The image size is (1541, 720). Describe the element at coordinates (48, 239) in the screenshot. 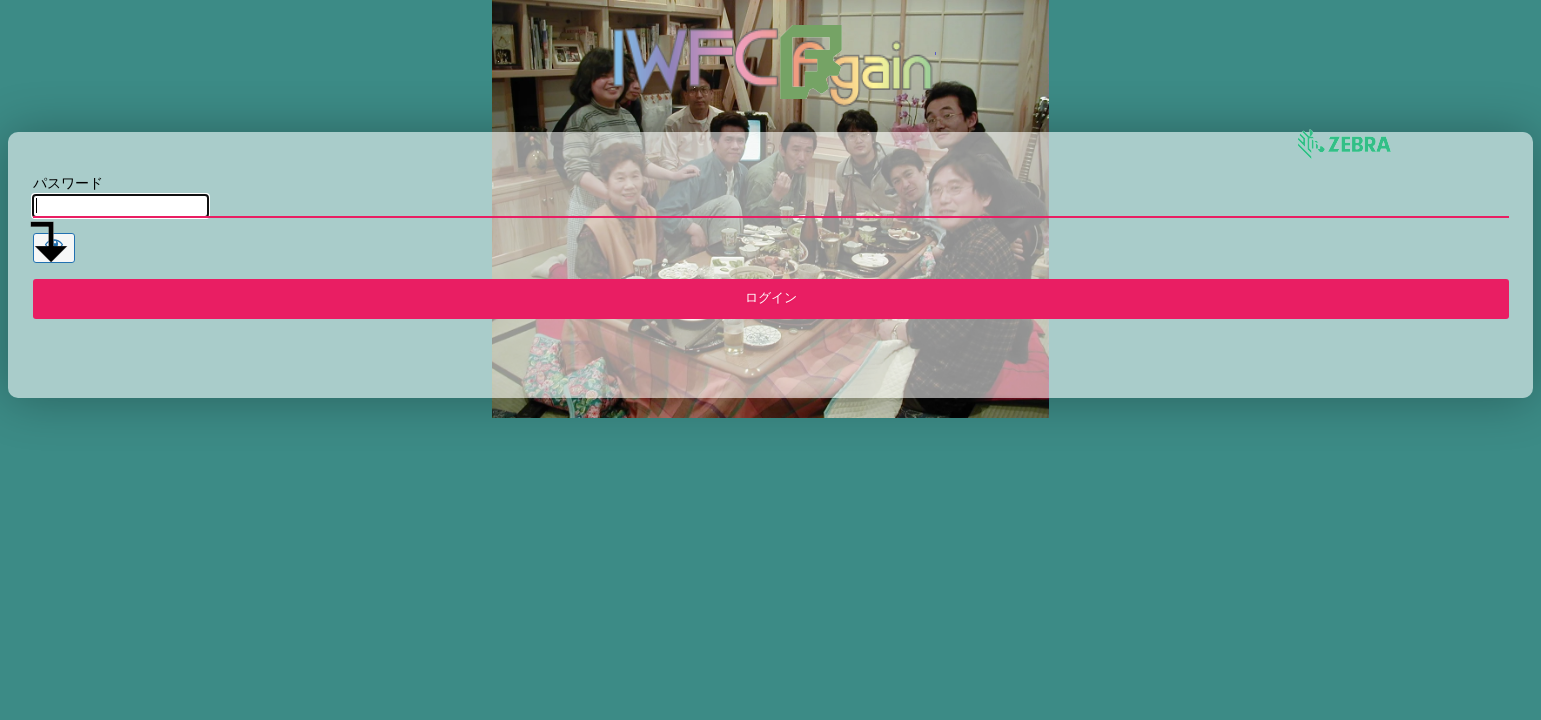

I see `indicates a right-then-down navigation path` at that location.